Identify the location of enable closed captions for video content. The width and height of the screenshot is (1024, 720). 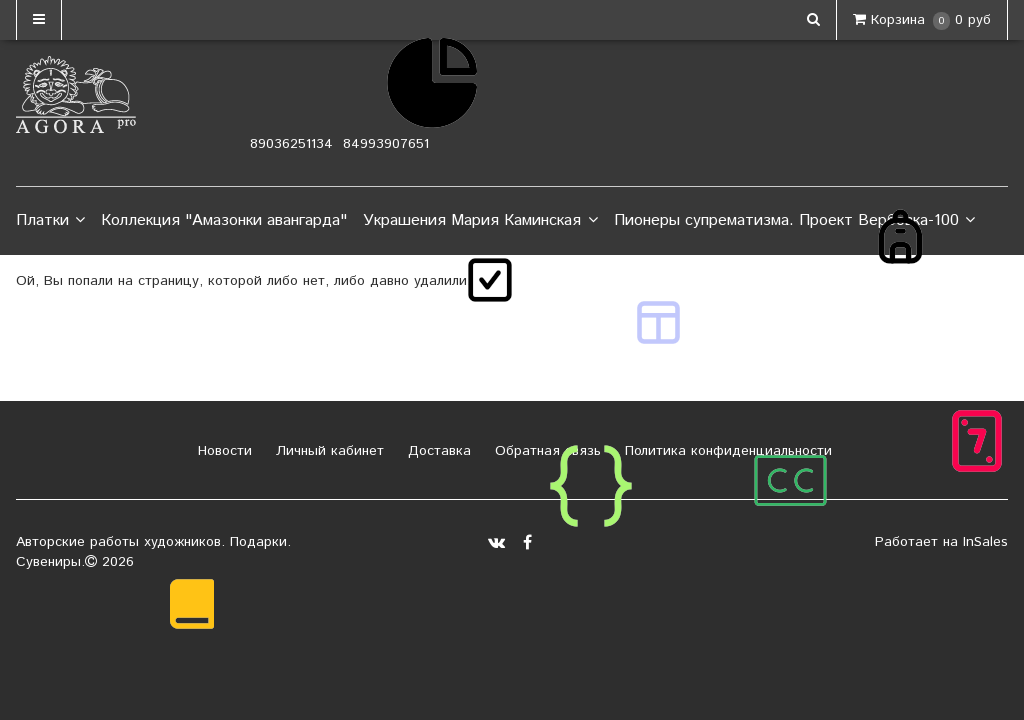
(790, 480).